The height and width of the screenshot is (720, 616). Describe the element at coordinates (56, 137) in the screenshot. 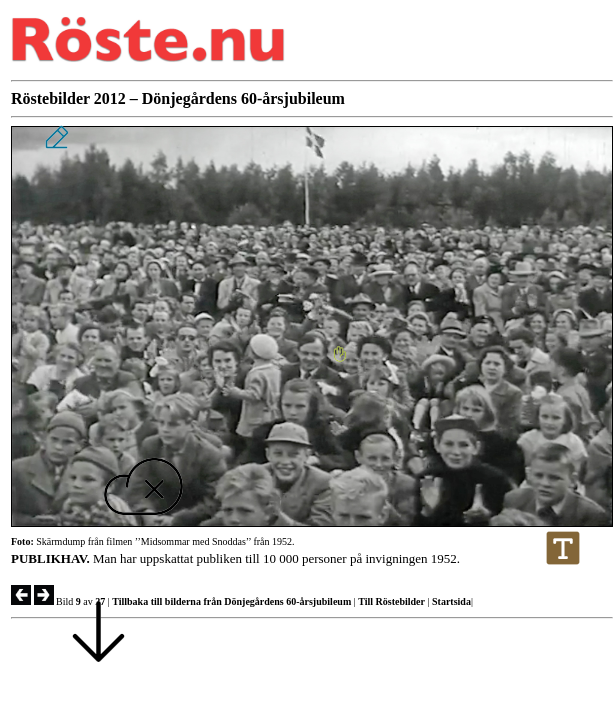

I see `edit text or content` at that location.